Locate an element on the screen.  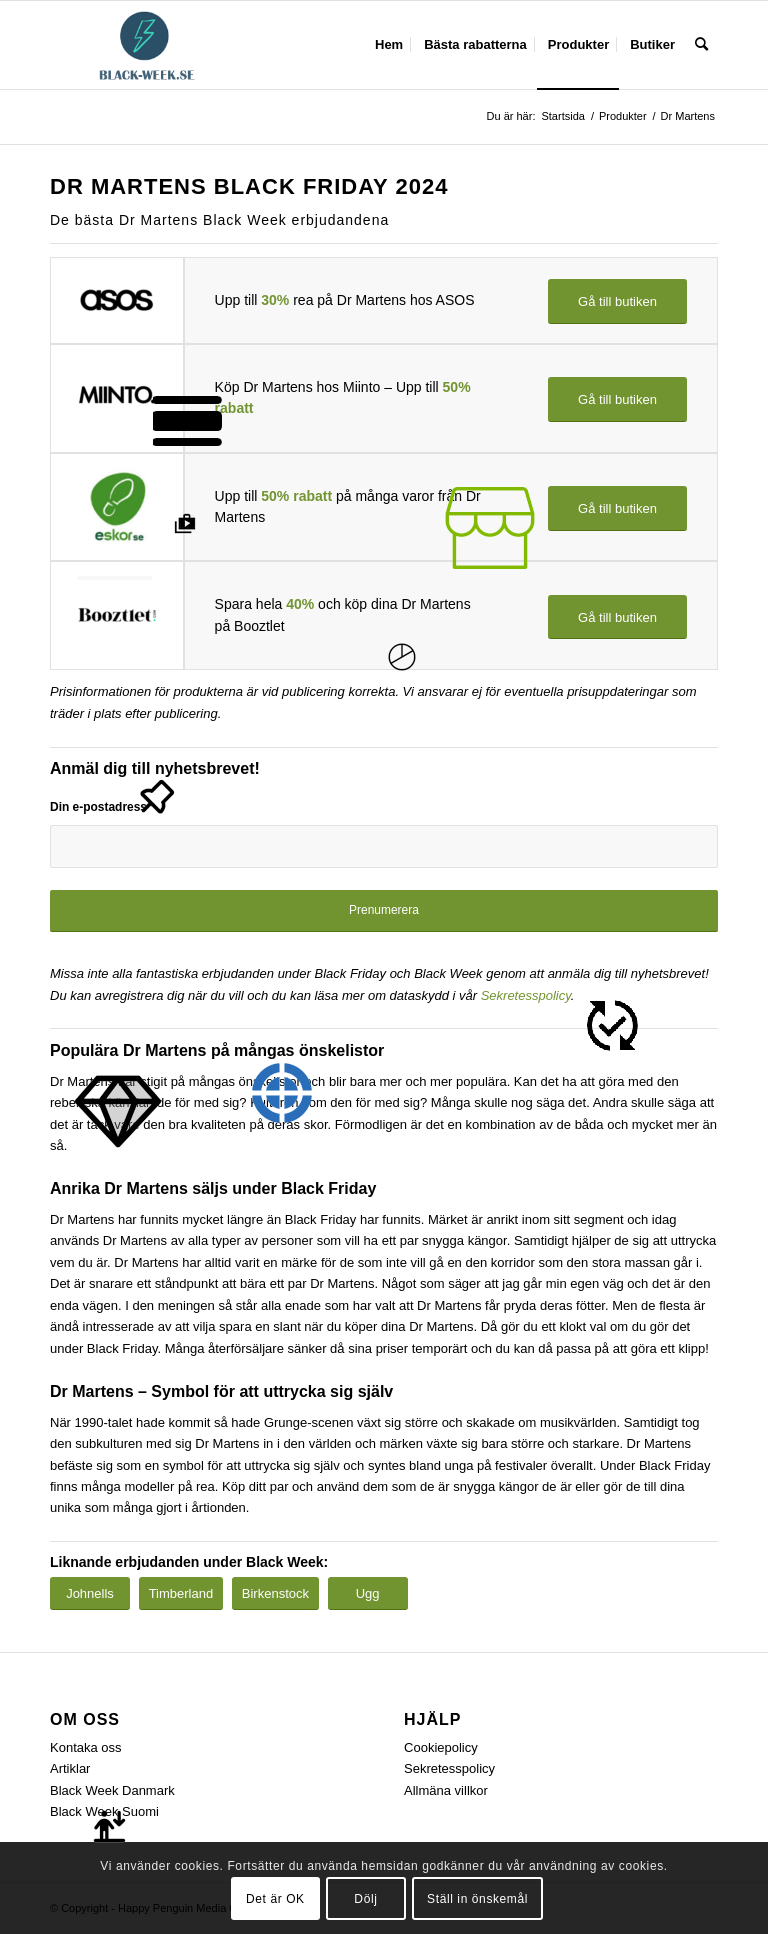
download user profile is located at coordinates (109, 1826).